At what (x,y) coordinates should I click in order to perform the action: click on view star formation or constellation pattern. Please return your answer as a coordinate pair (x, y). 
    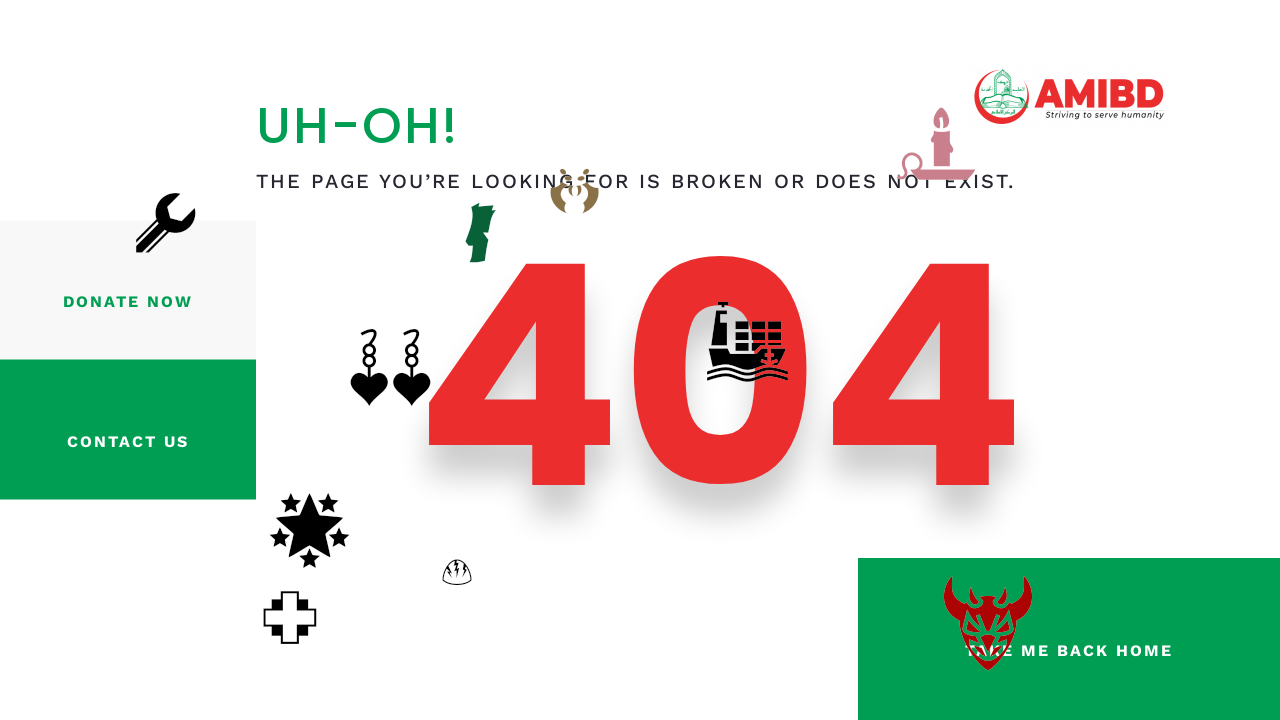
    Looking at the image, I should click on (309, 529).